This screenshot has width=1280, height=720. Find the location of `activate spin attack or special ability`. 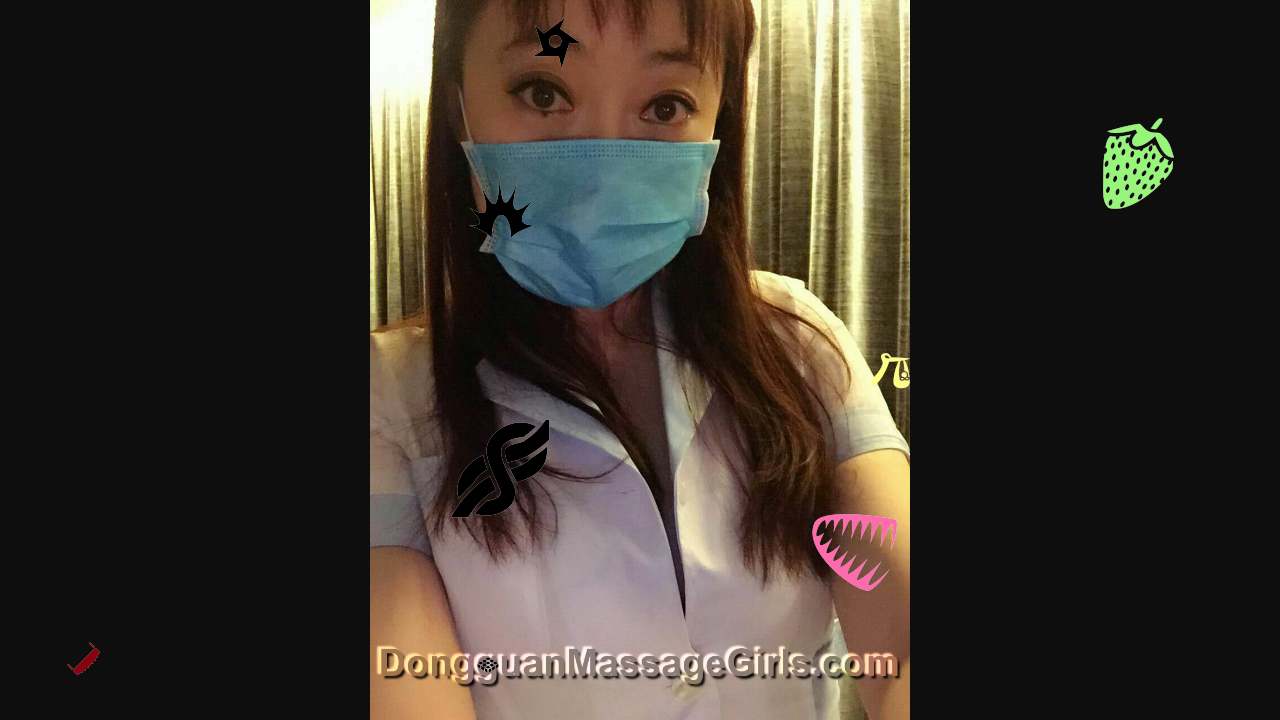

activate spin attack or special ability is located at coordinates (557, 43).